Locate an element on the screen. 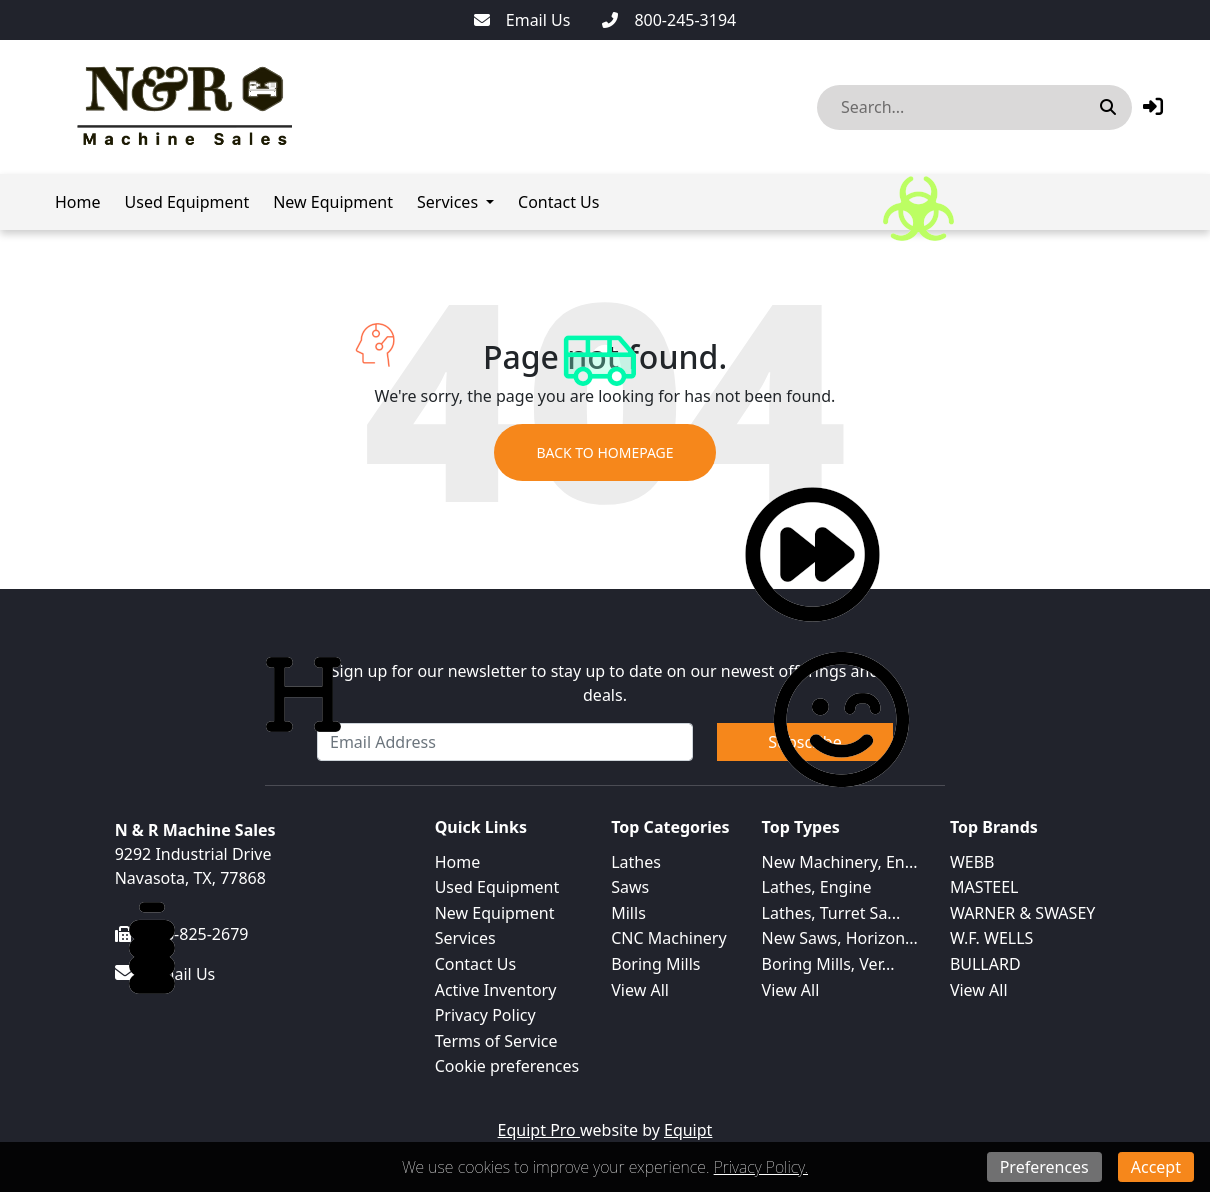  insert a winking emoji or emoticon is located at coordinates (841, 719).